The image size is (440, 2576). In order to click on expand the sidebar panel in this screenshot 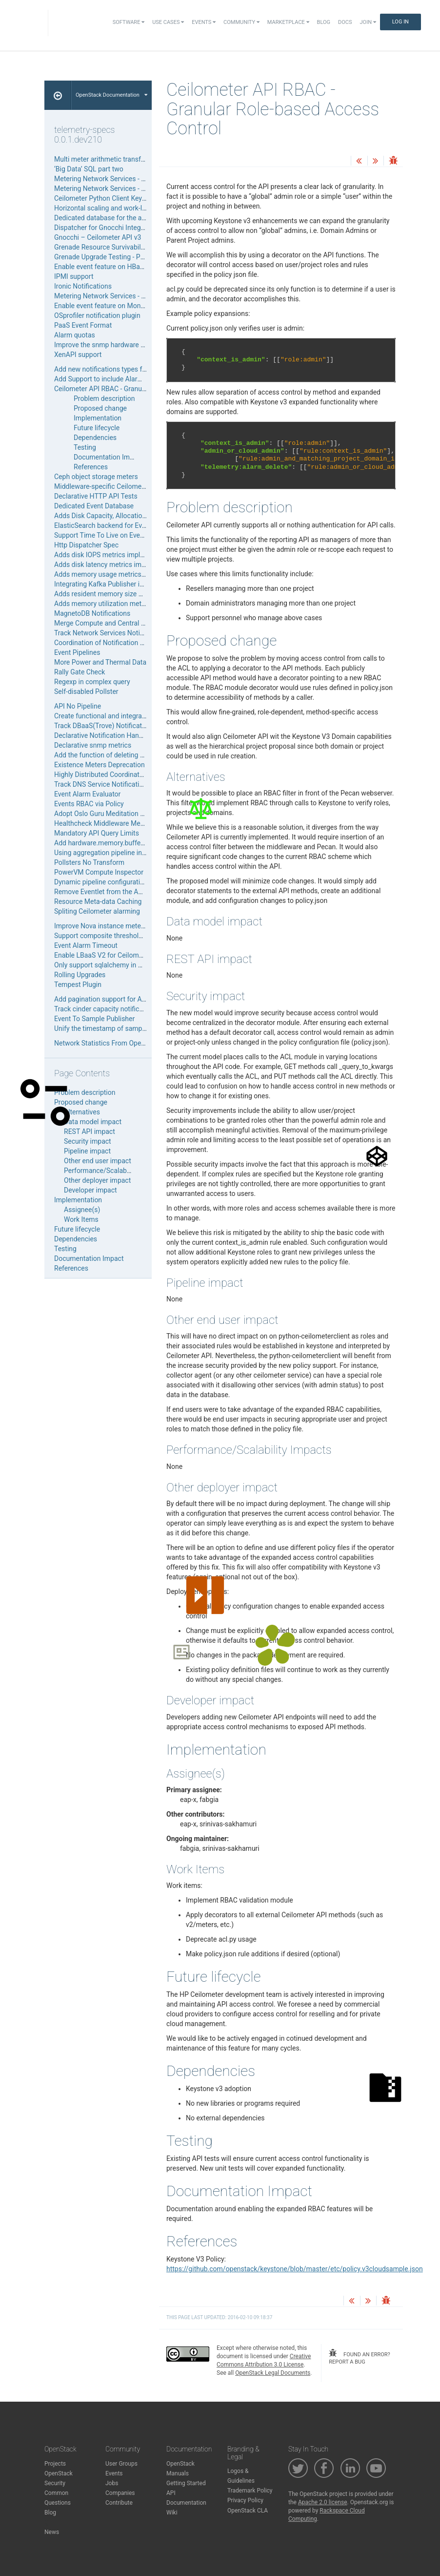, I will do `click(205, 1595)`.